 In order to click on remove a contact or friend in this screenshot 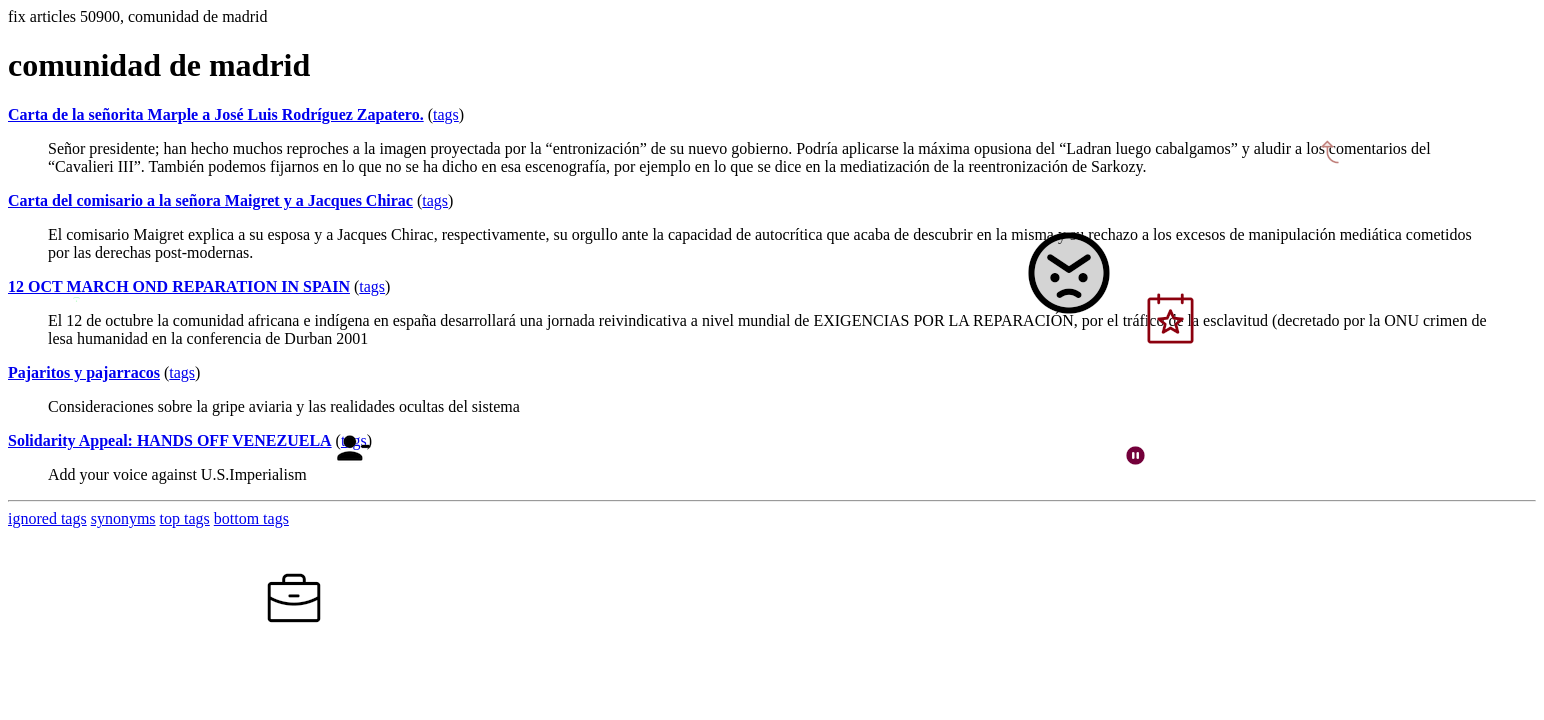, I will do `click(353, 448)`.